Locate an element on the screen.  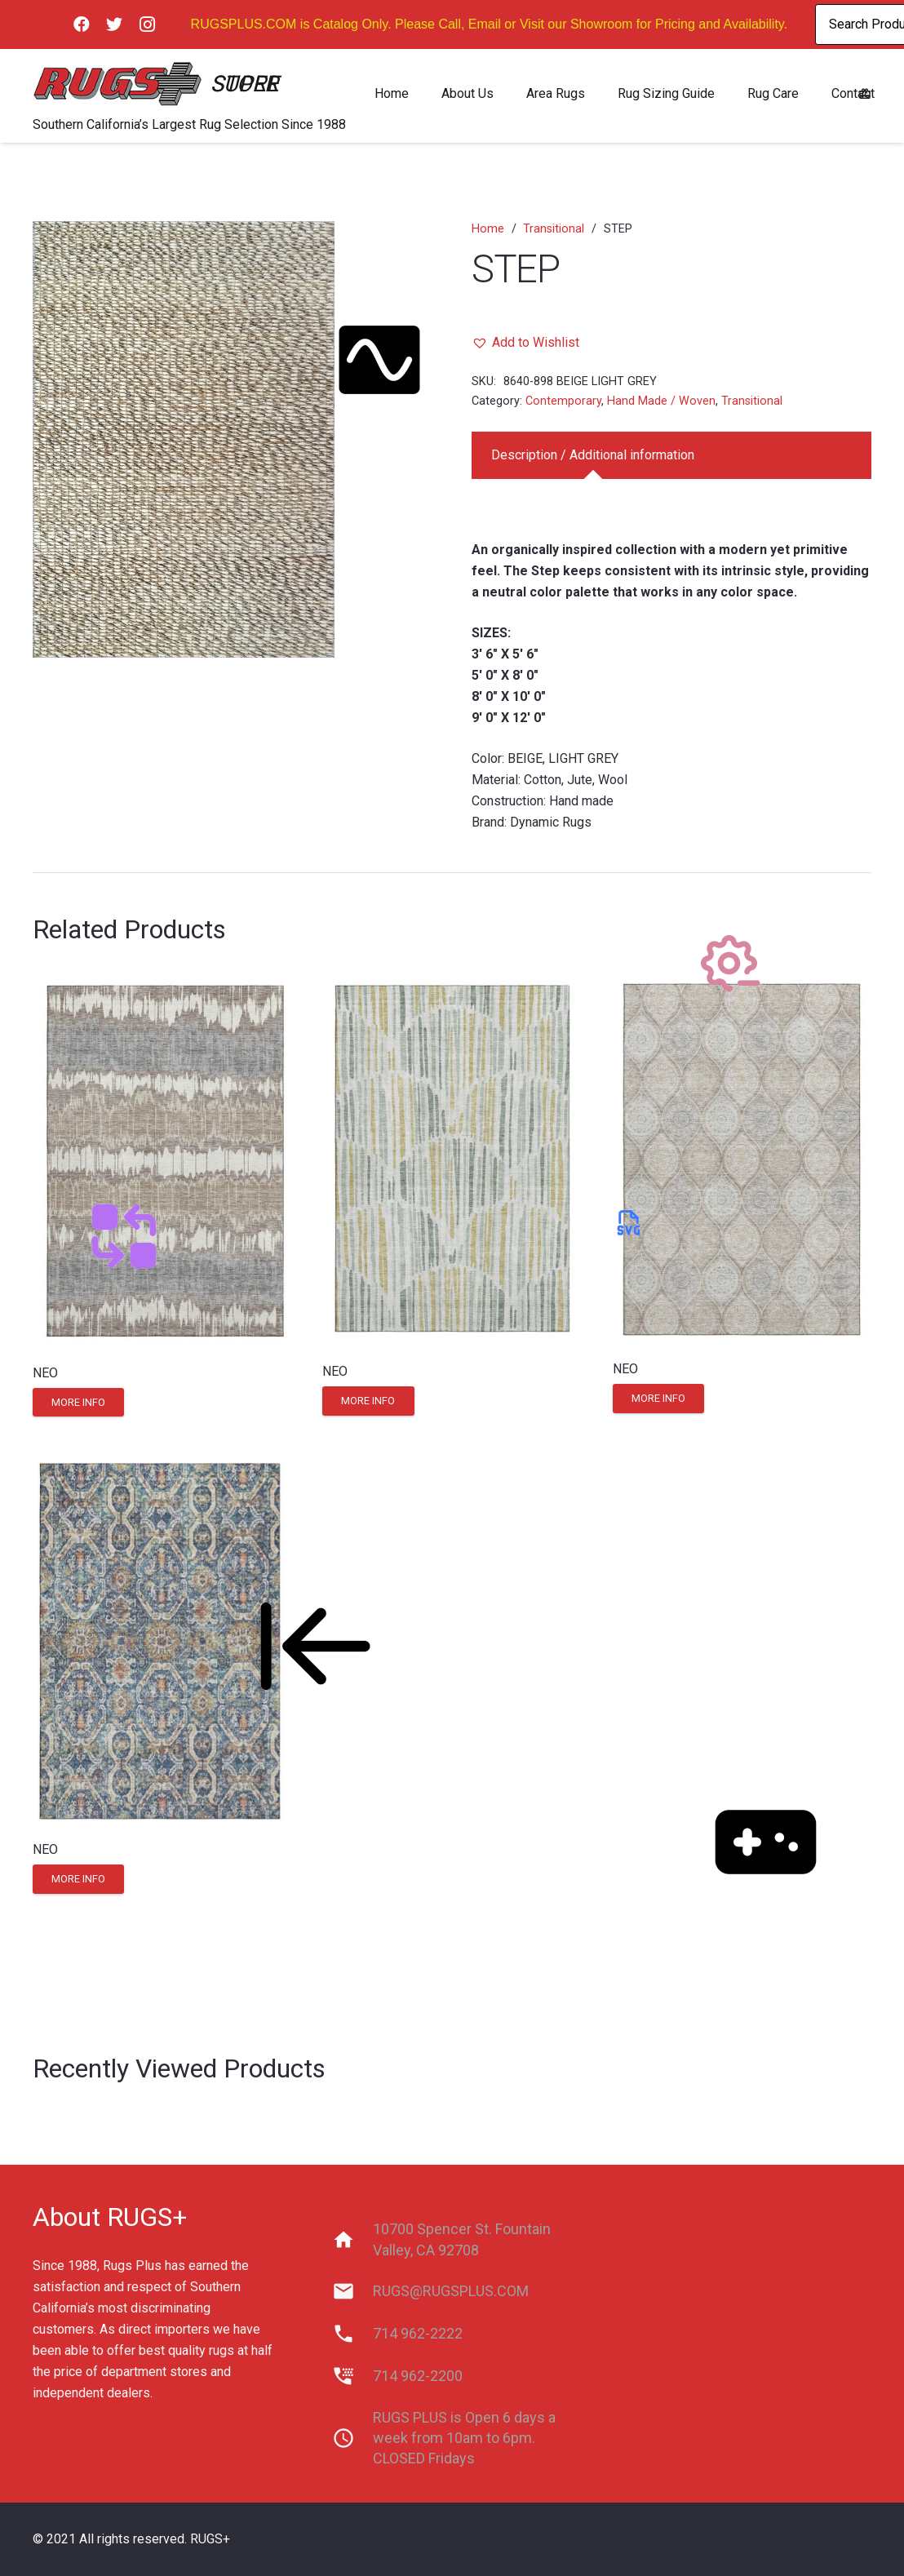
remove a setting or preference is located at coordinates (729, 963).